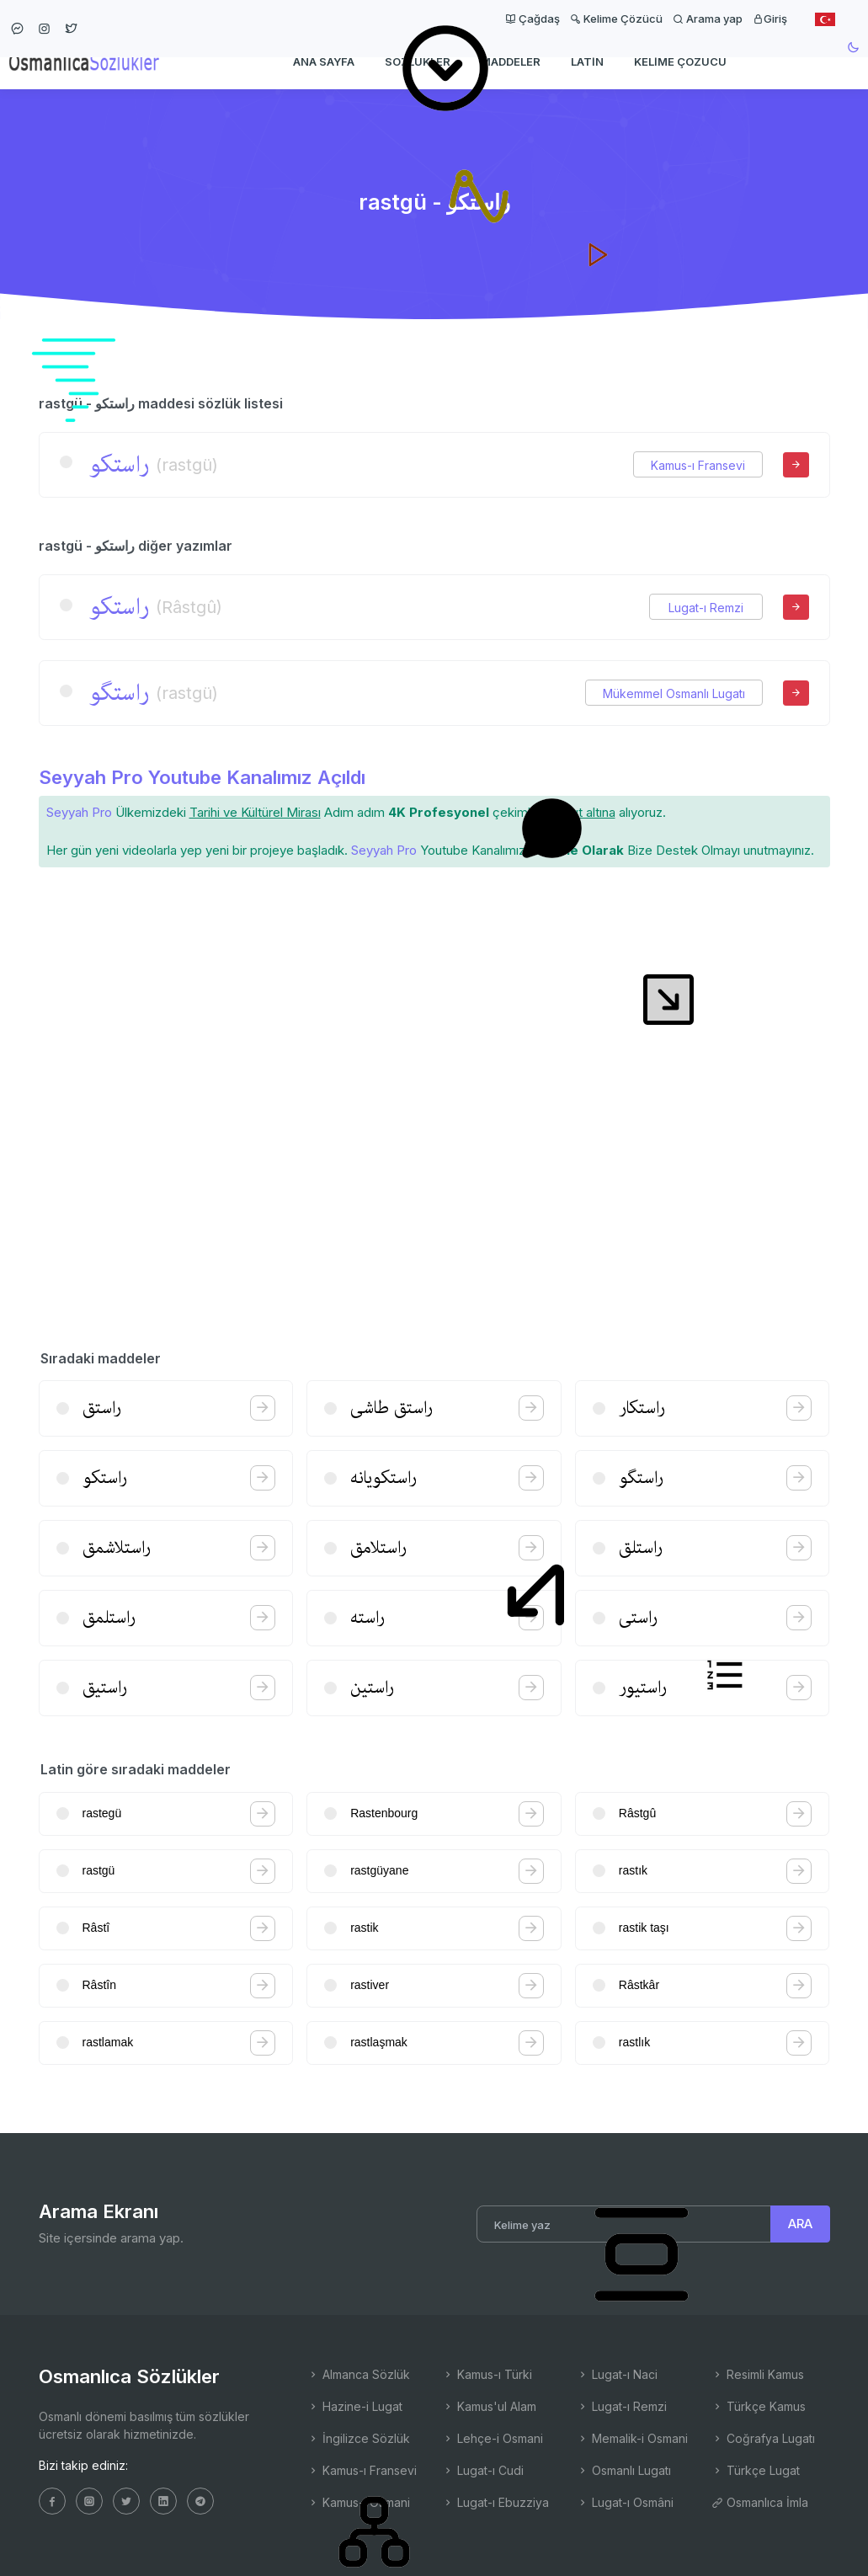  I want to click on expand to show more content, so click(445, 68).